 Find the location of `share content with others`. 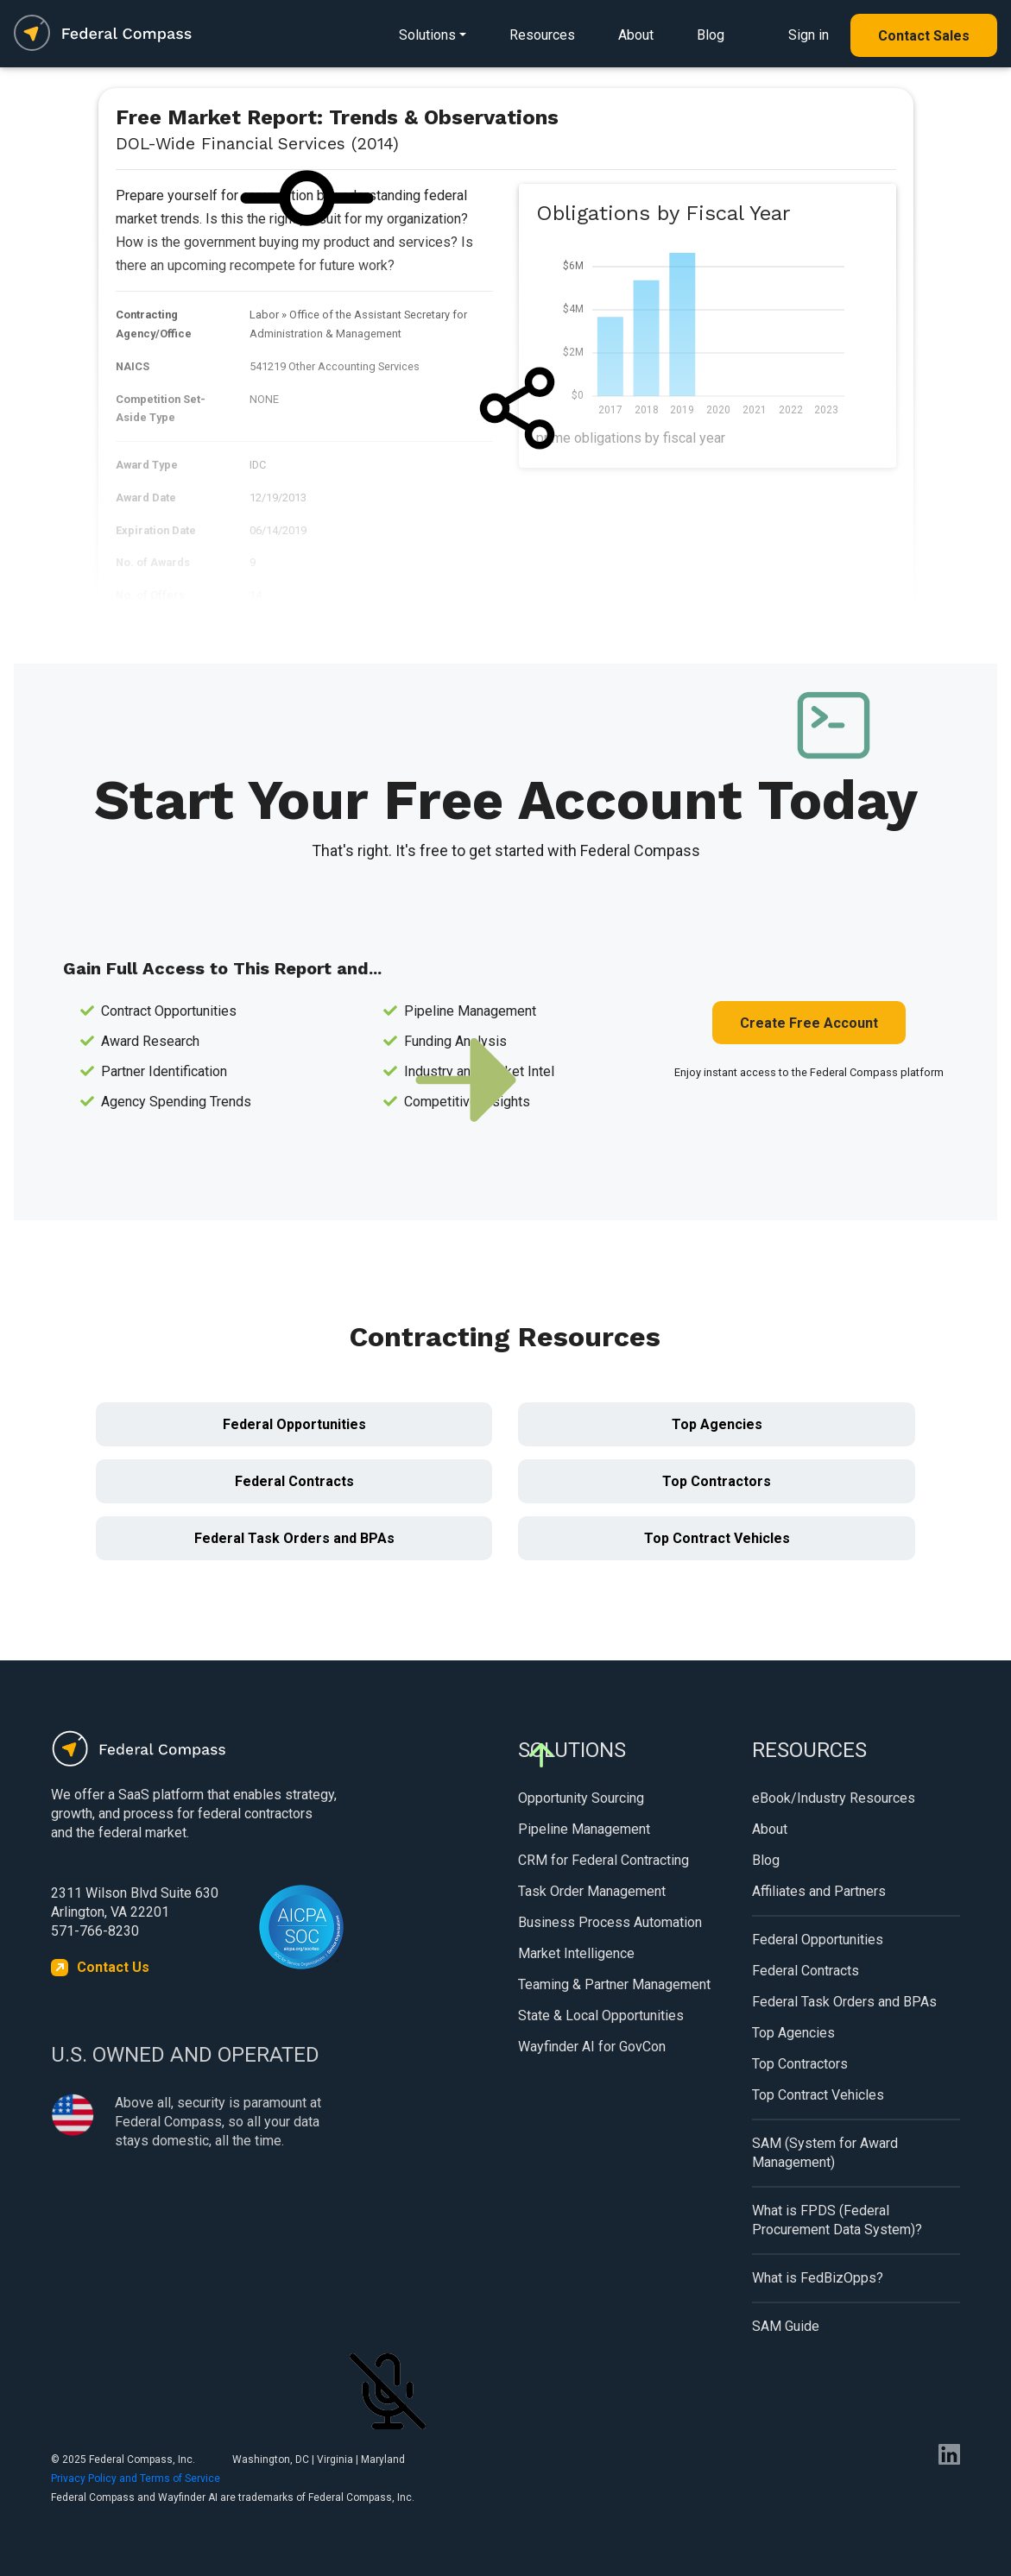

share content with others is located at coordinates (517, 408).